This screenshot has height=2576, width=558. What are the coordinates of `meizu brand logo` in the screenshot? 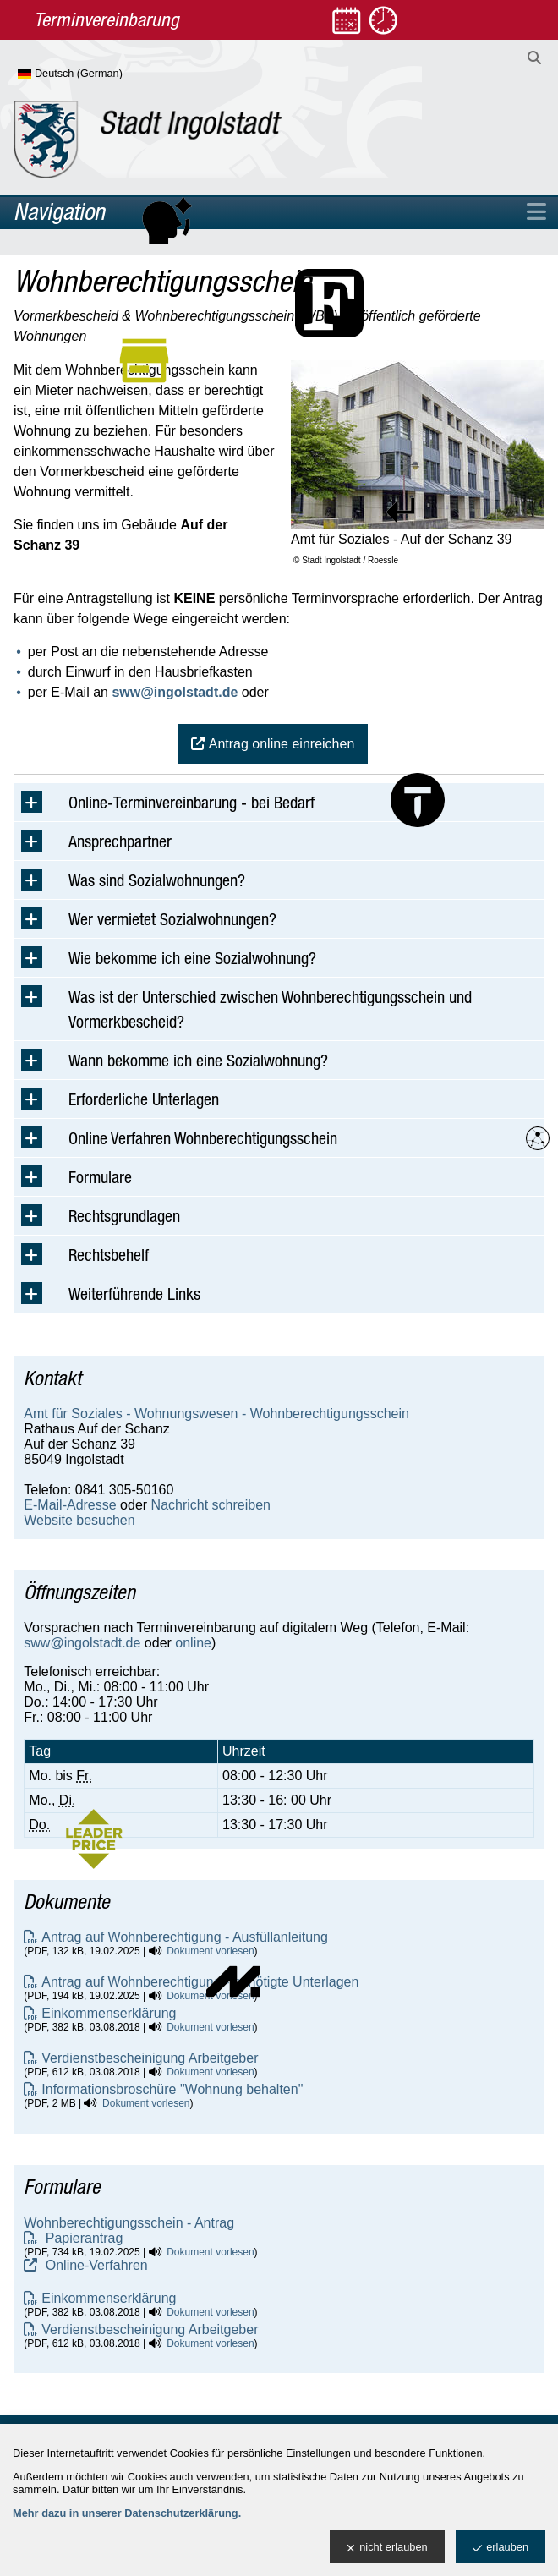 It's located at (233, 1981).